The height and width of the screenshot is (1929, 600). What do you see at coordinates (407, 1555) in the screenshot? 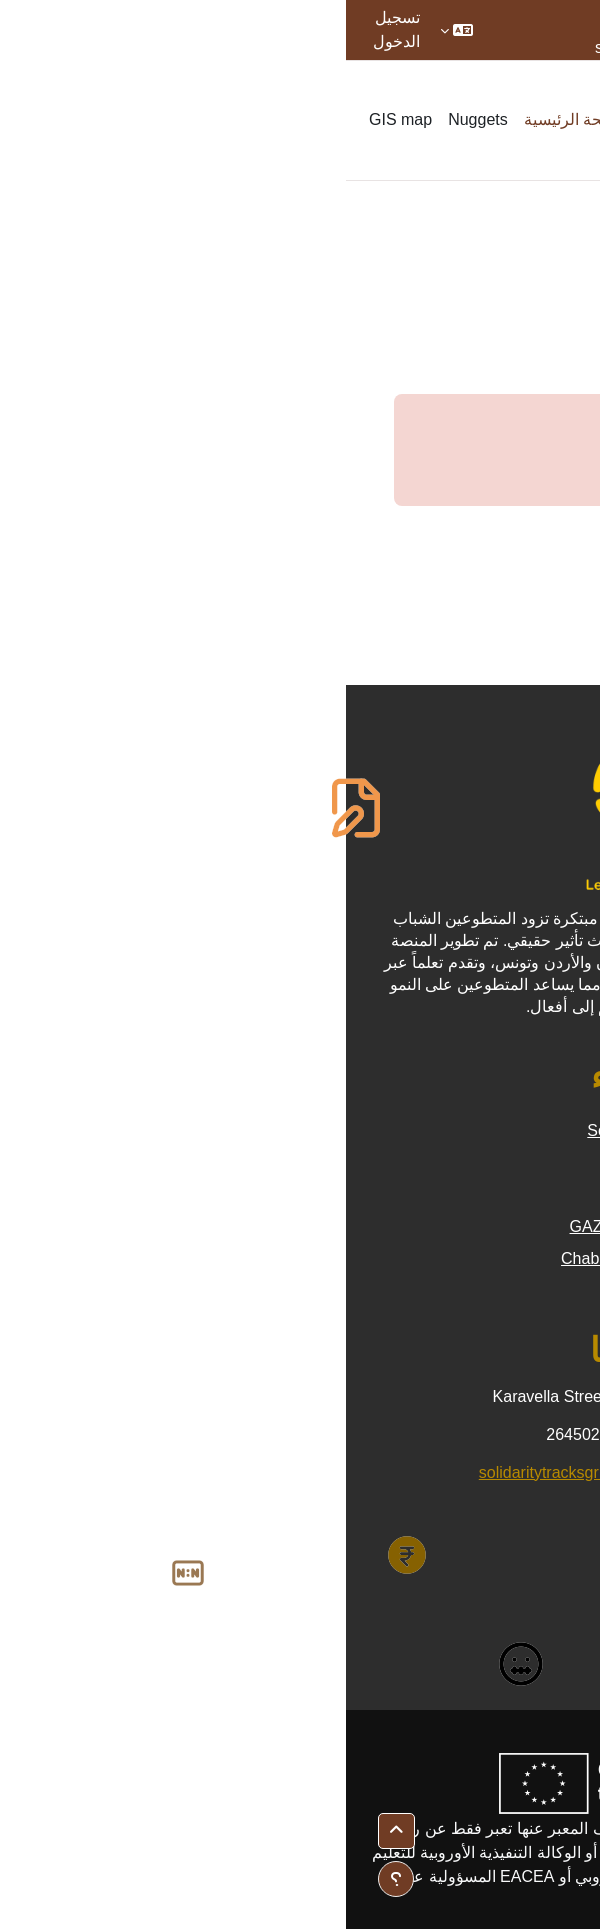
I see `view balance or payment amount in indian rupees` at bounding box center [407, 1555].